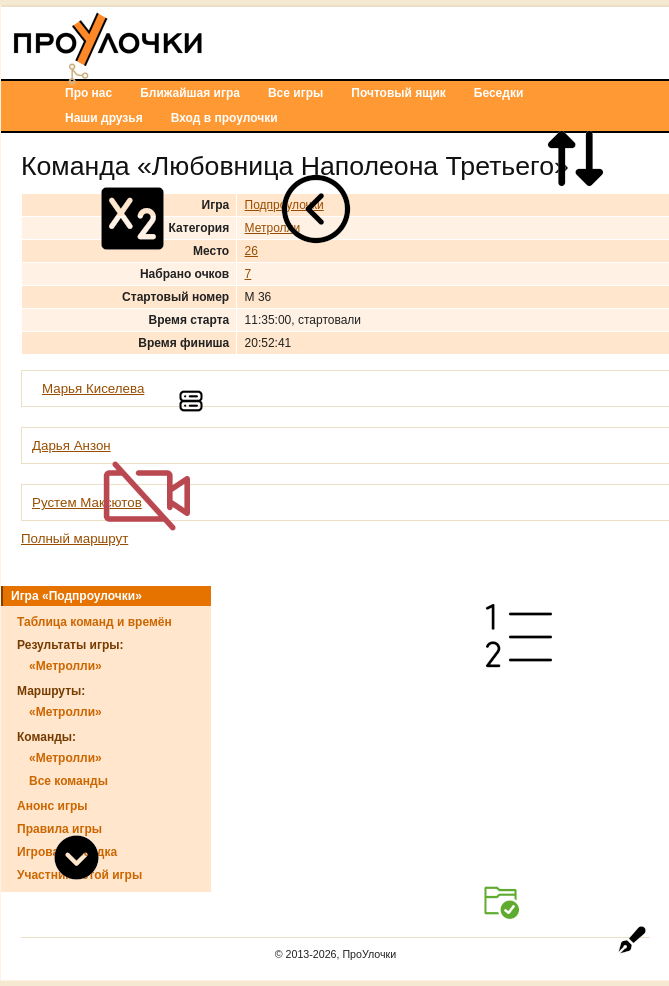  Describe the element at coordinates (575, 158) in the screenshot. I see `sort items in ascending or descending order` at that location.